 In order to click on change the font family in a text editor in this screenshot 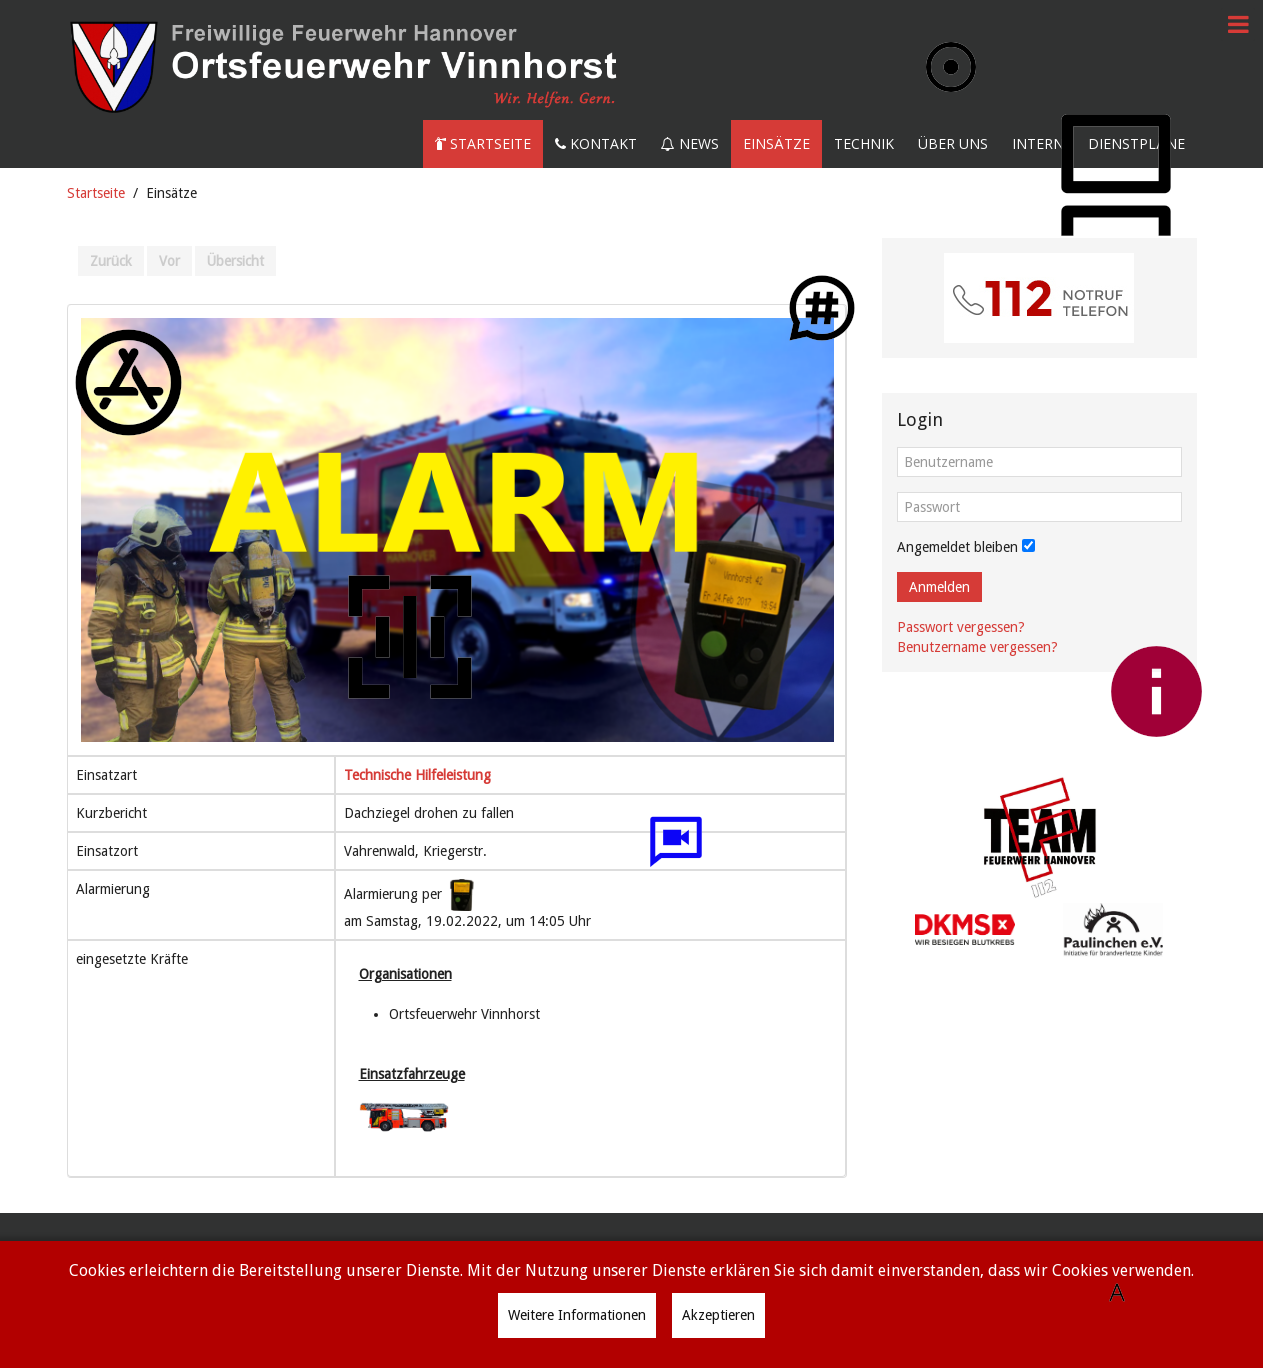, I will do `click(1117, 1292)`.